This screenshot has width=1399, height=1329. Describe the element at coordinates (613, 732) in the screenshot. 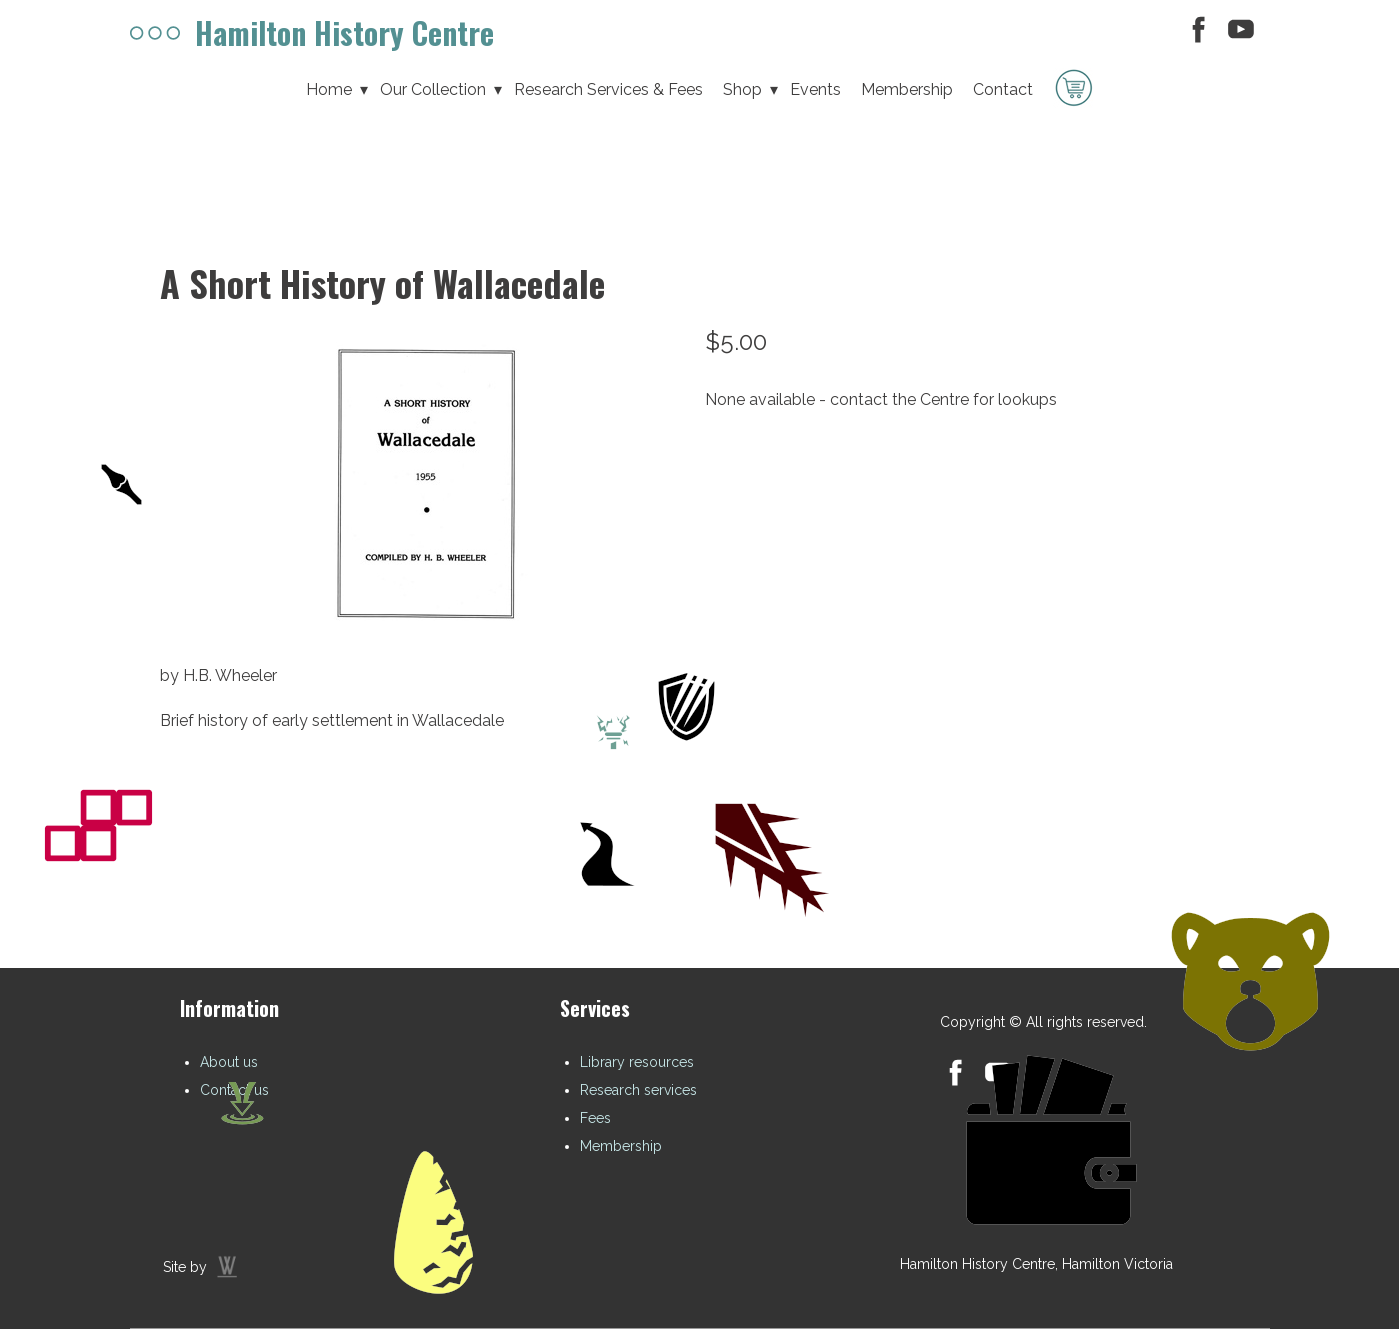

I see `activate electrical or energy-based ability` at that location.